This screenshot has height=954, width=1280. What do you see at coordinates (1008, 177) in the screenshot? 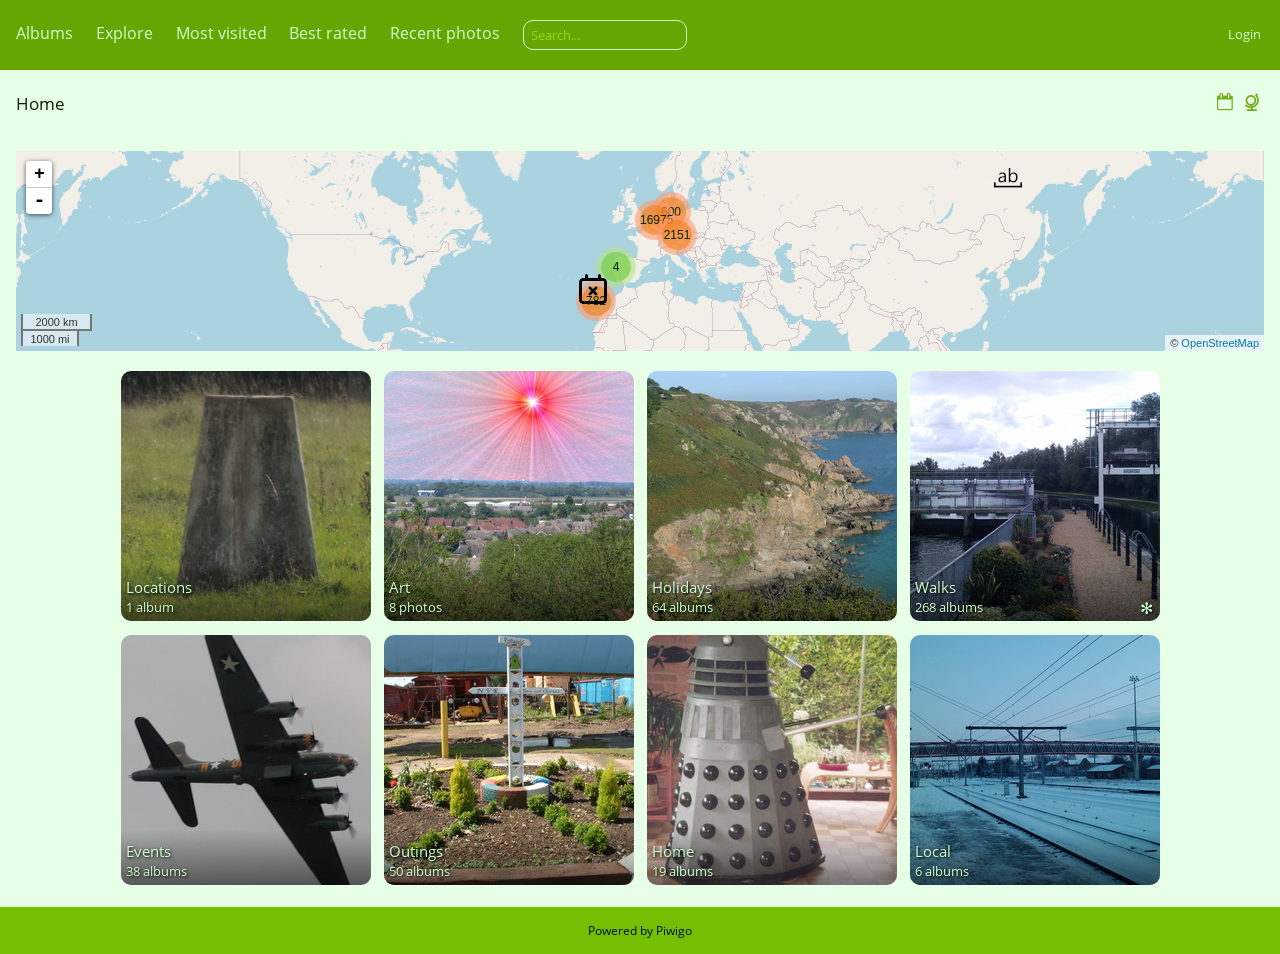
I see `toggle whole word search matching` at bounding box center [1008, 177].